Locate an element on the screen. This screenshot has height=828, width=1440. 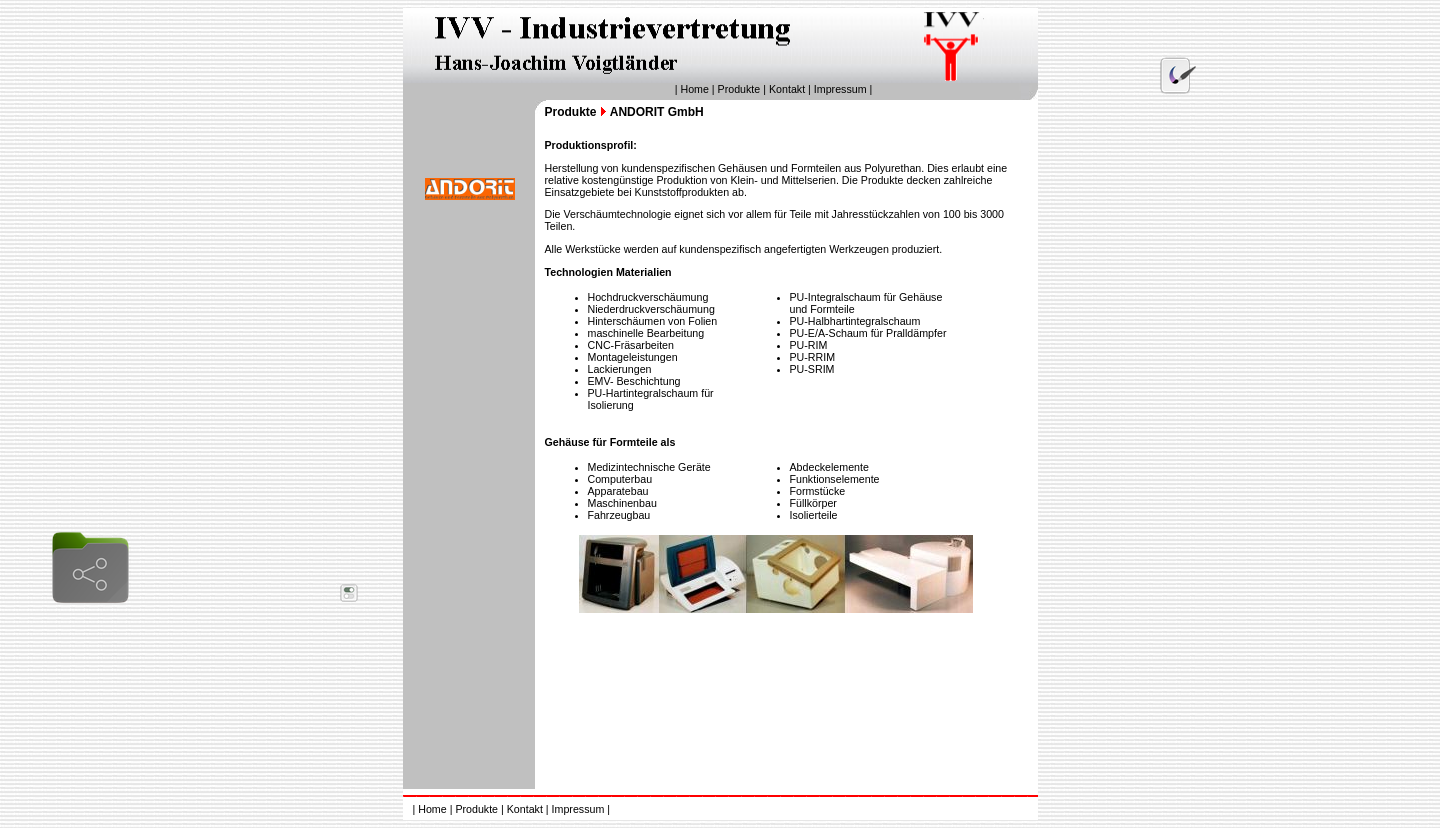
access your public shared folder is located at coordinates (90, 567).